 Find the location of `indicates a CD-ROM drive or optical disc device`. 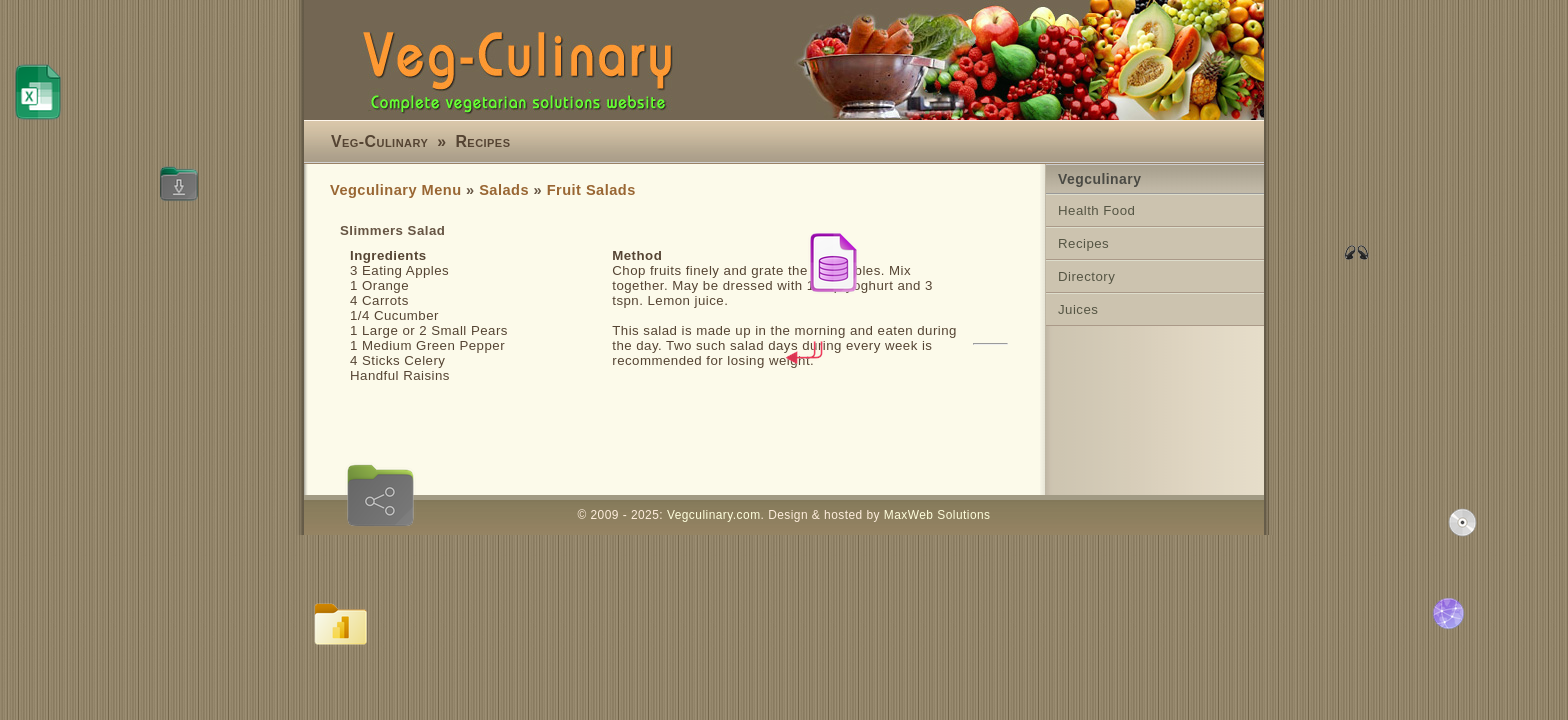

indicates a CD-ROM drive or optical disc device is located at coordinates (1462, 522).